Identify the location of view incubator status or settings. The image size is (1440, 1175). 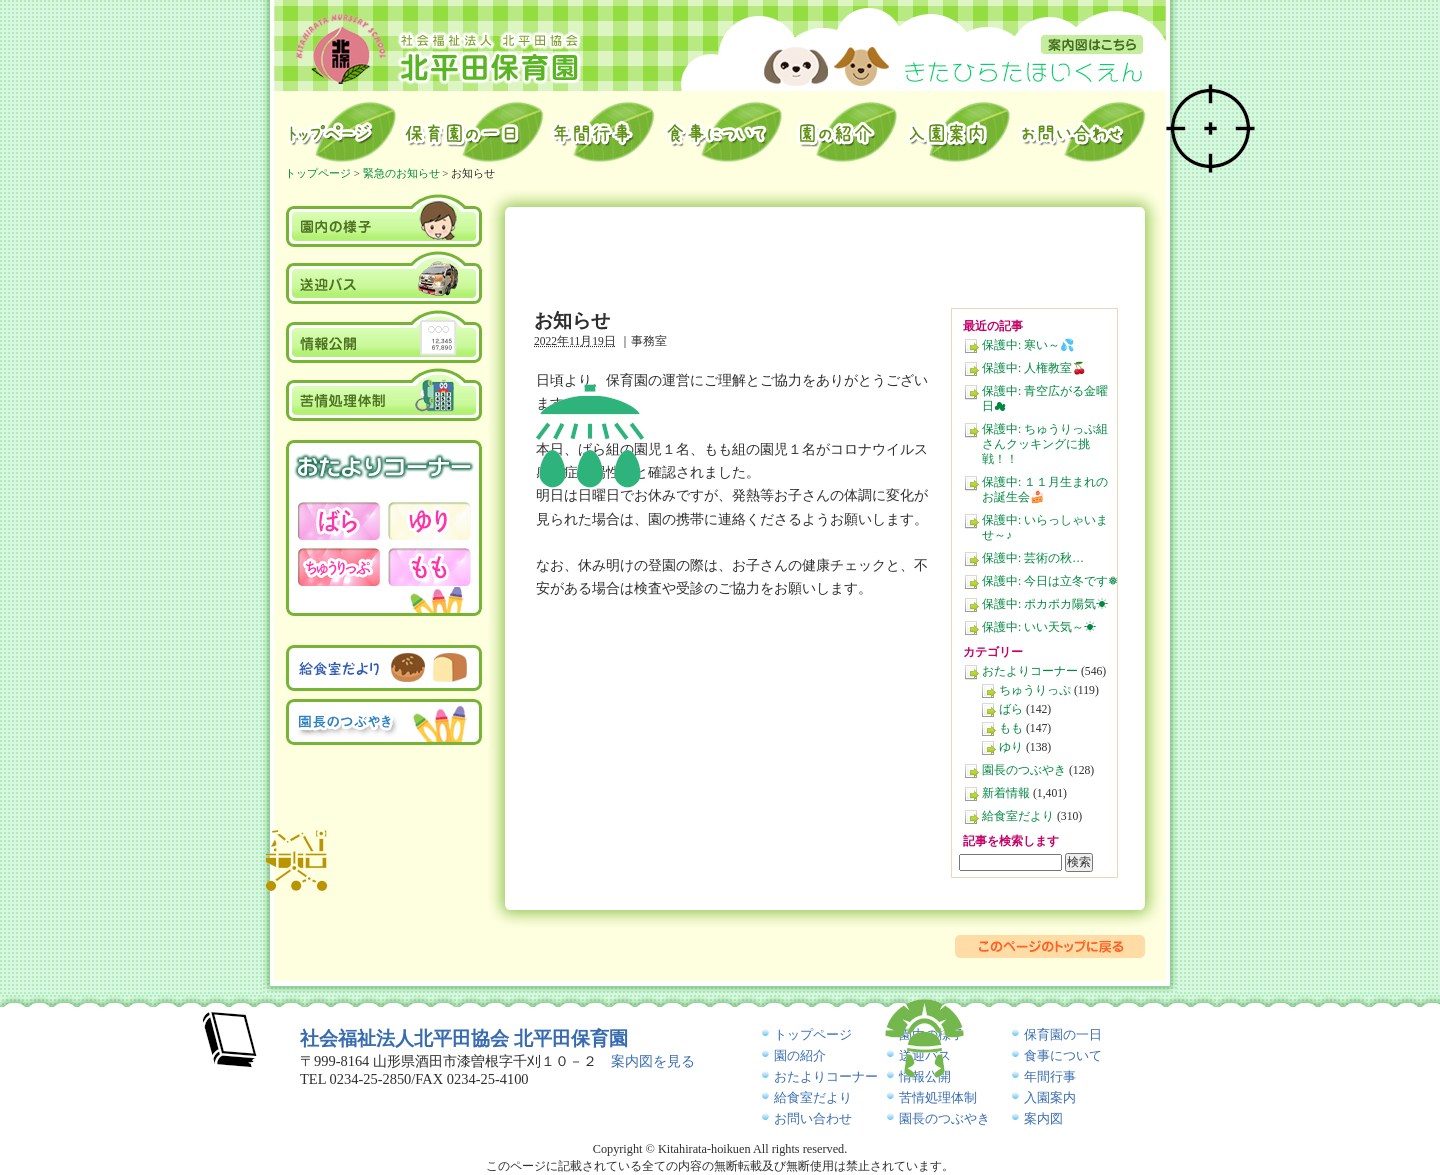
(590, 435).